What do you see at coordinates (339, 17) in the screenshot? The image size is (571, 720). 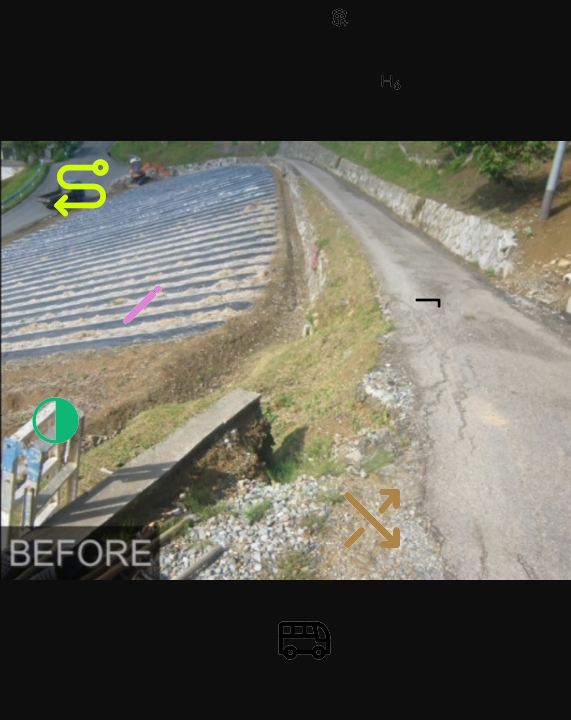 I see `add a new 3D object or model` at bounding box center [339, 17].